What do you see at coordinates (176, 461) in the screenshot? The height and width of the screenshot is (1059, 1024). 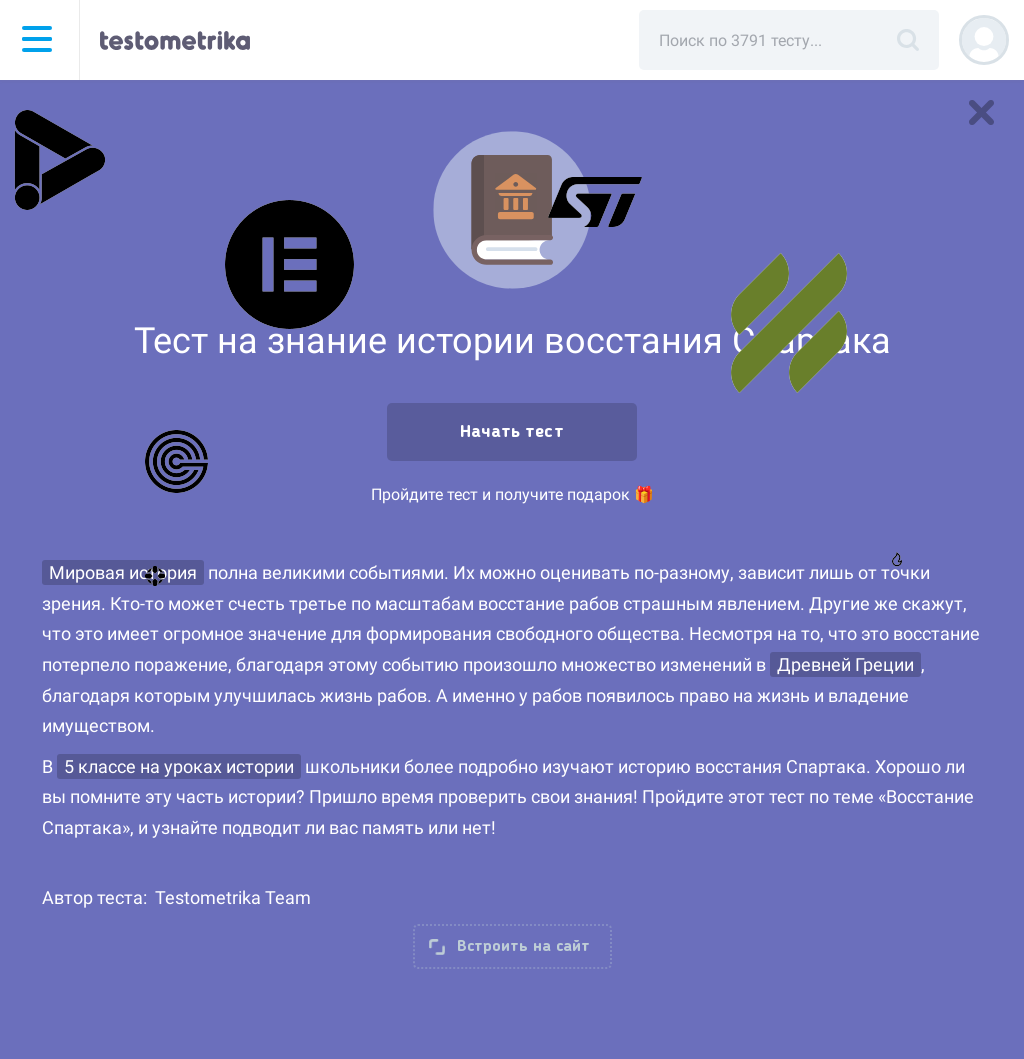 I see `greptimedb logo` at bounding box center [176, 461].